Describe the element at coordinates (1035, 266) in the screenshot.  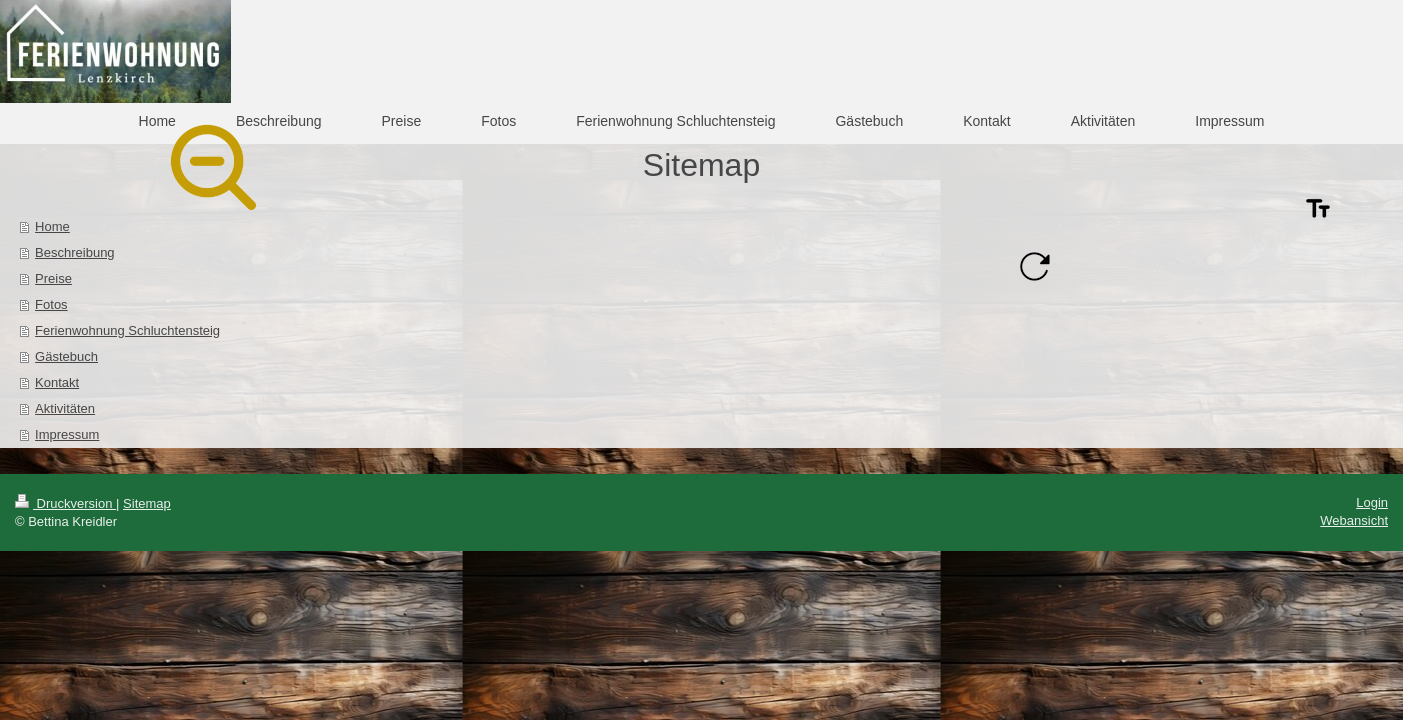
I see `refresh the current page or content` at that location.